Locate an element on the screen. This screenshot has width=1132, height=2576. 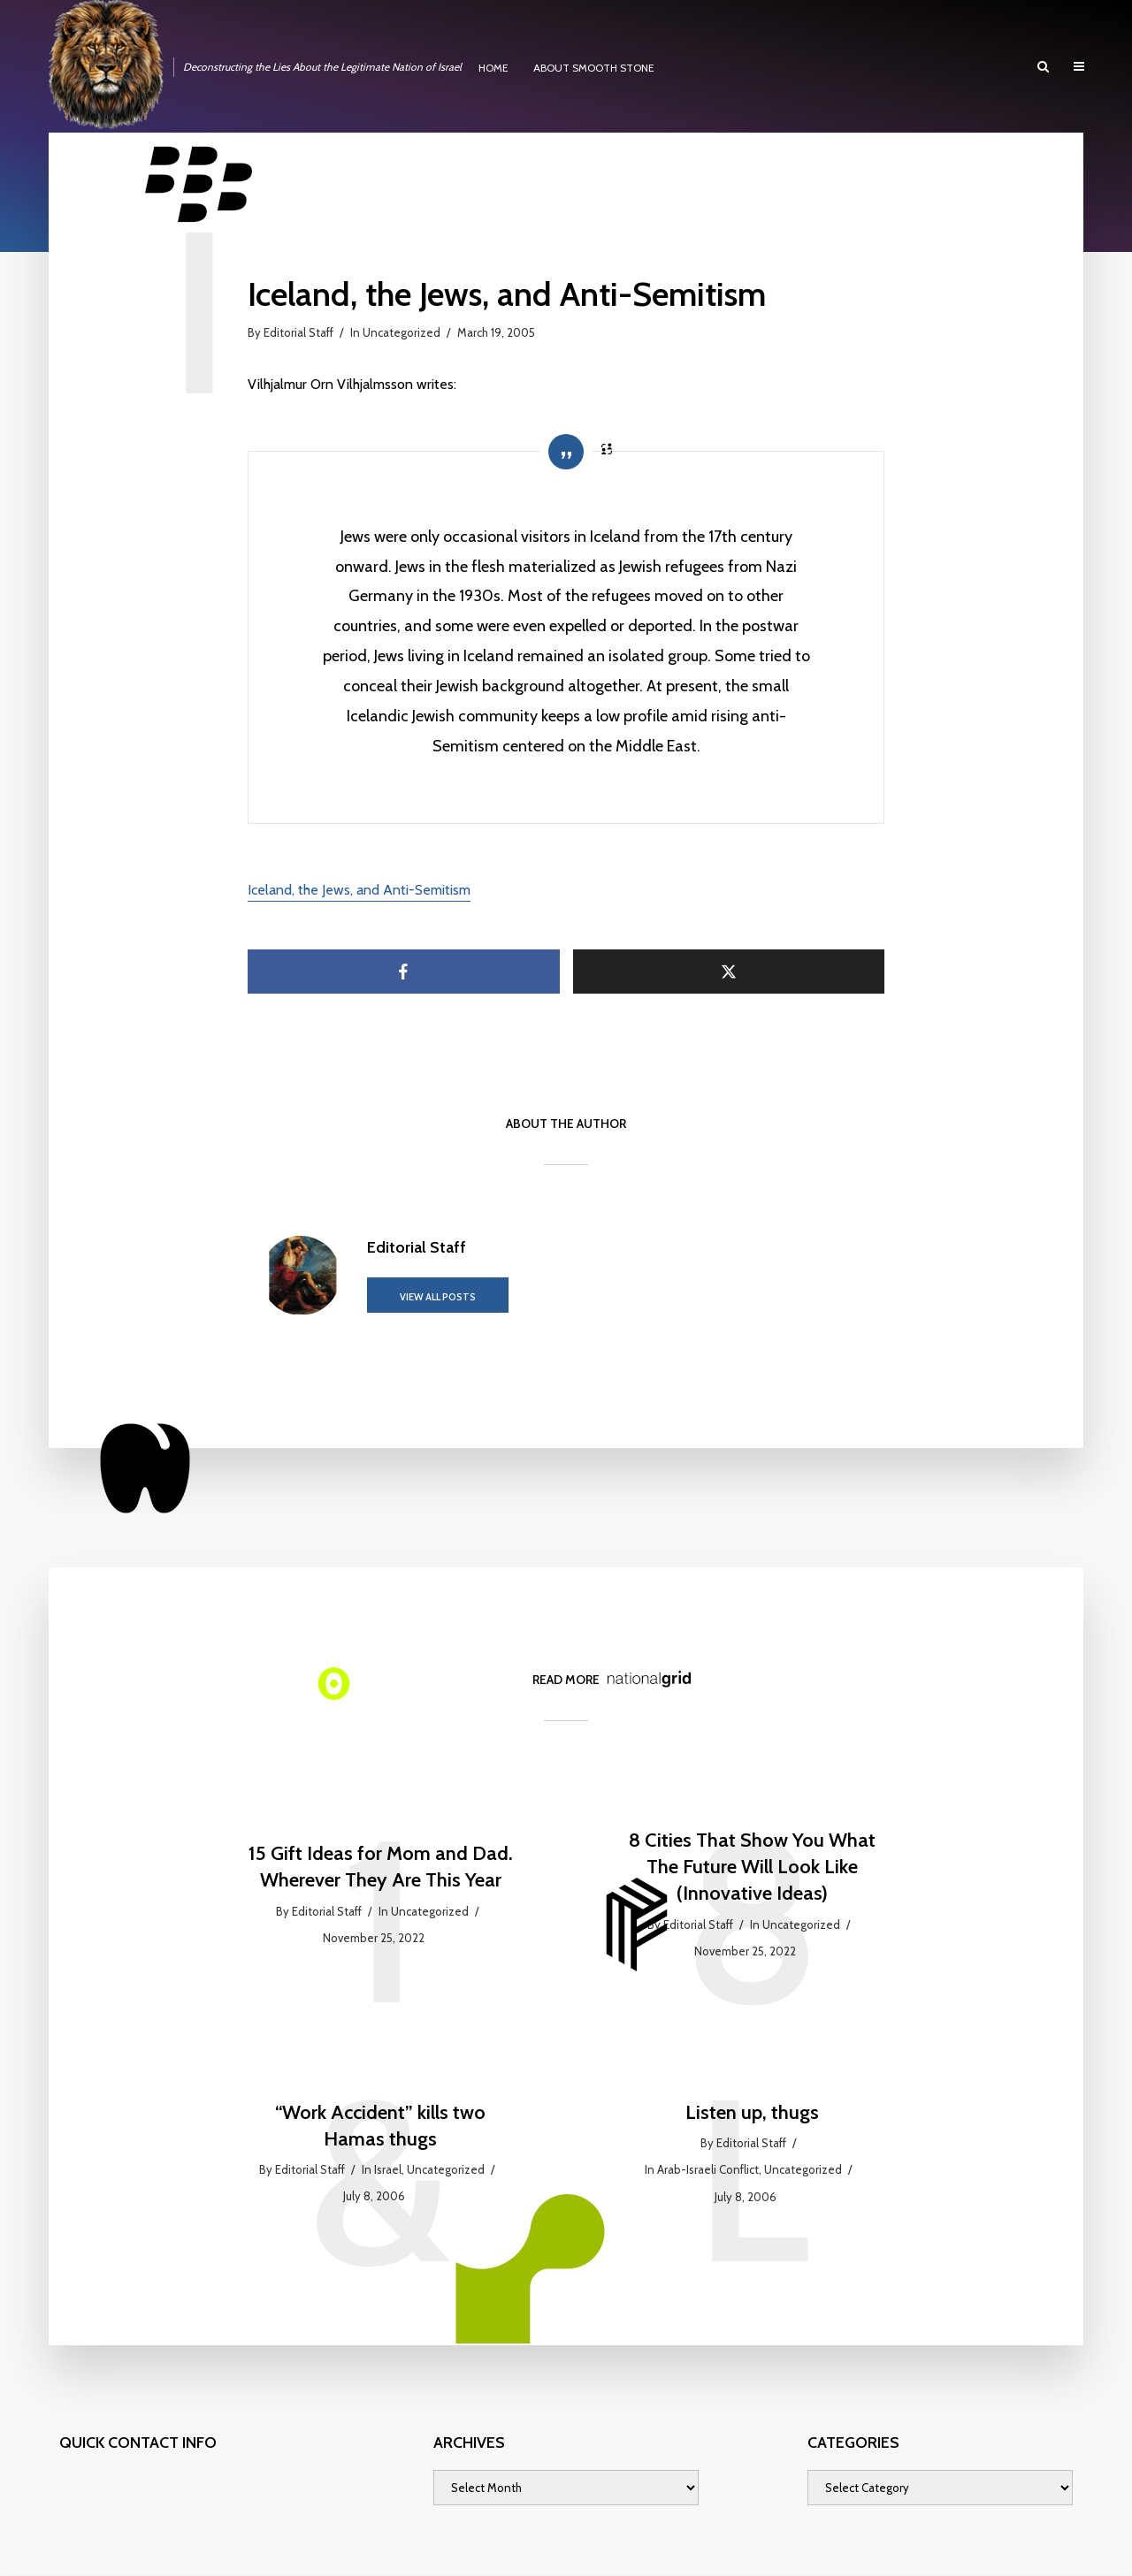
peer-to-peer transfer or payment is located at coordinates (607, 449).